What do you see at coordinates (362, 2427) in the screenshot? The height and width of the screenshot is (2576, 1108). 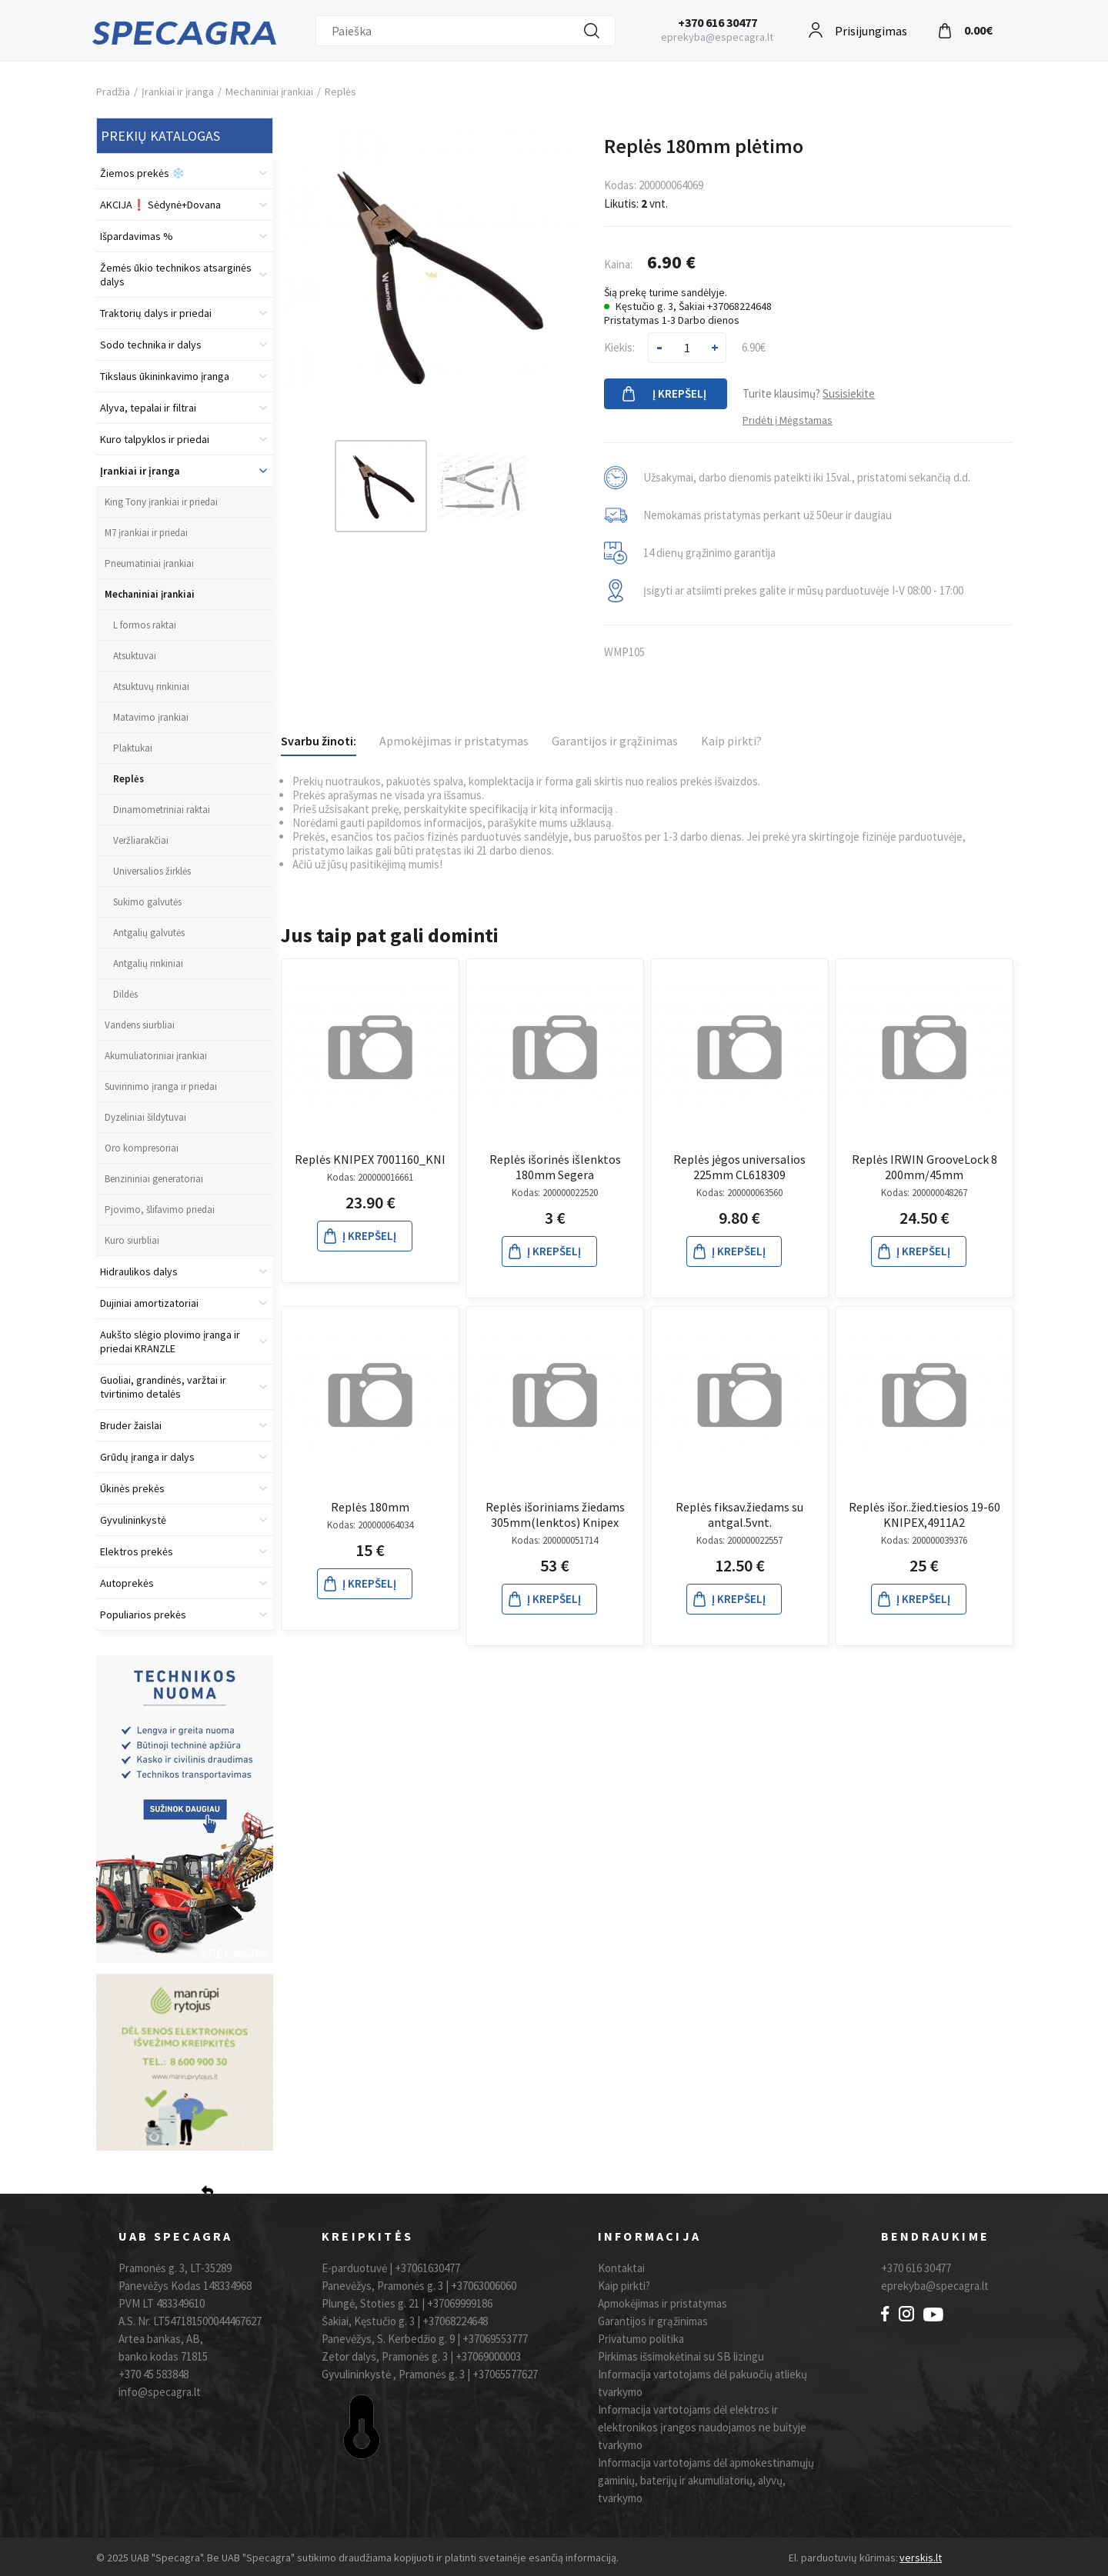 I see `indicates moderate or medium temperature level` at bounding box center [362, 2427].